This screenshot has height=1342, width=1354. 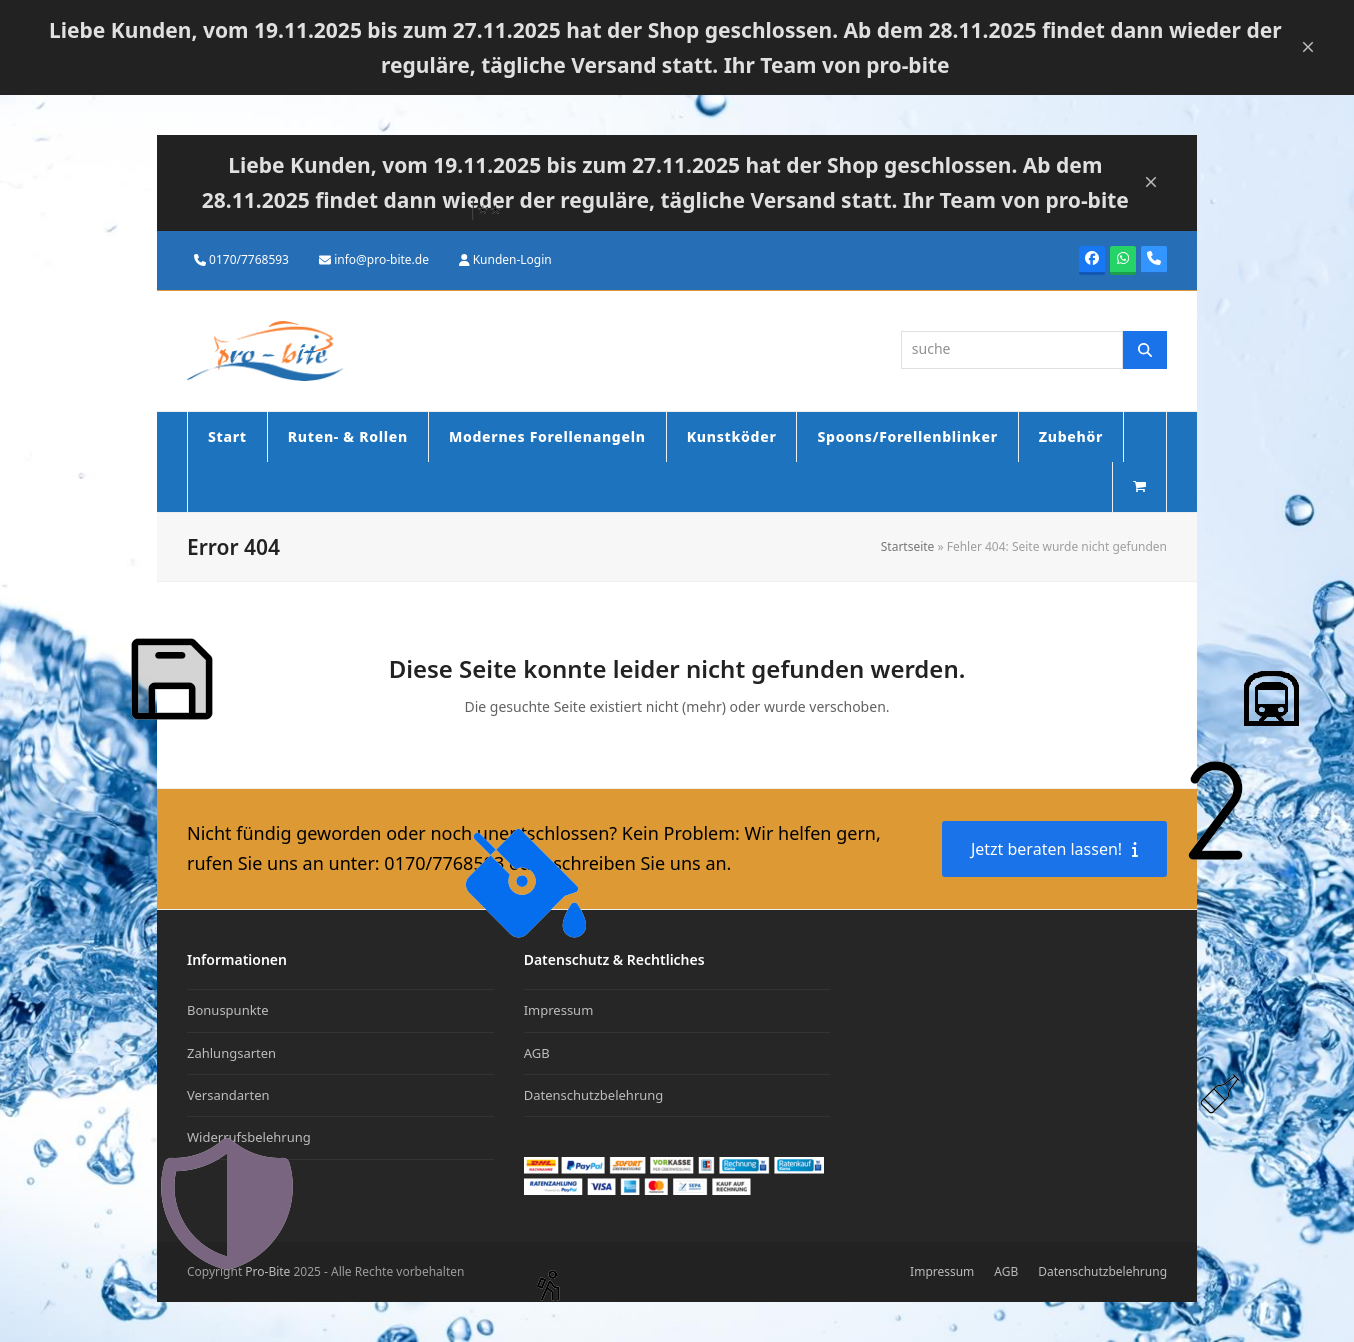 I want to click on save current file or document, so click(x=172, y=679).